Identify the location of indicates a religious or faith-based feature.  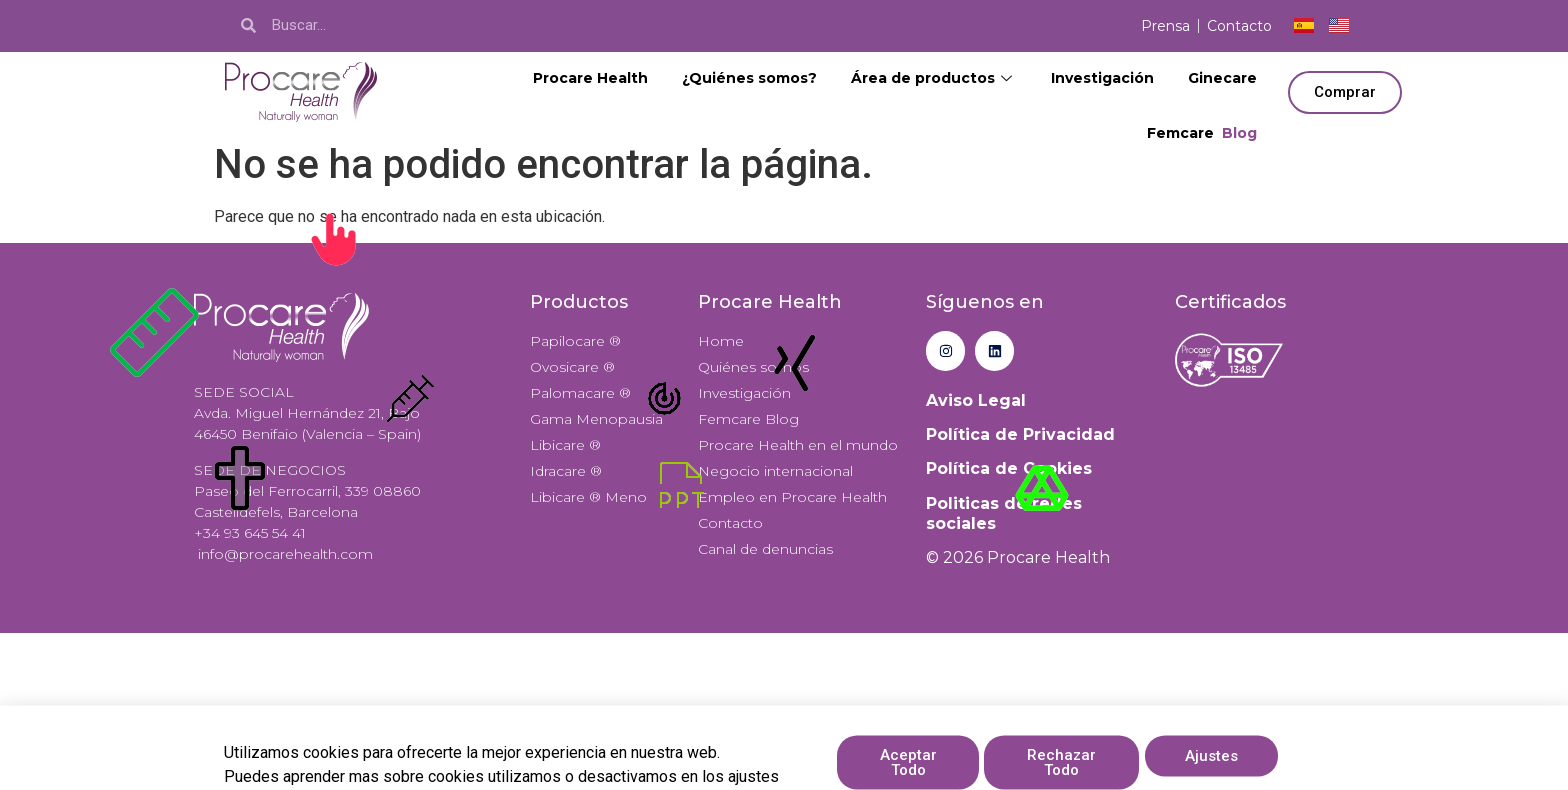
(240, 478).